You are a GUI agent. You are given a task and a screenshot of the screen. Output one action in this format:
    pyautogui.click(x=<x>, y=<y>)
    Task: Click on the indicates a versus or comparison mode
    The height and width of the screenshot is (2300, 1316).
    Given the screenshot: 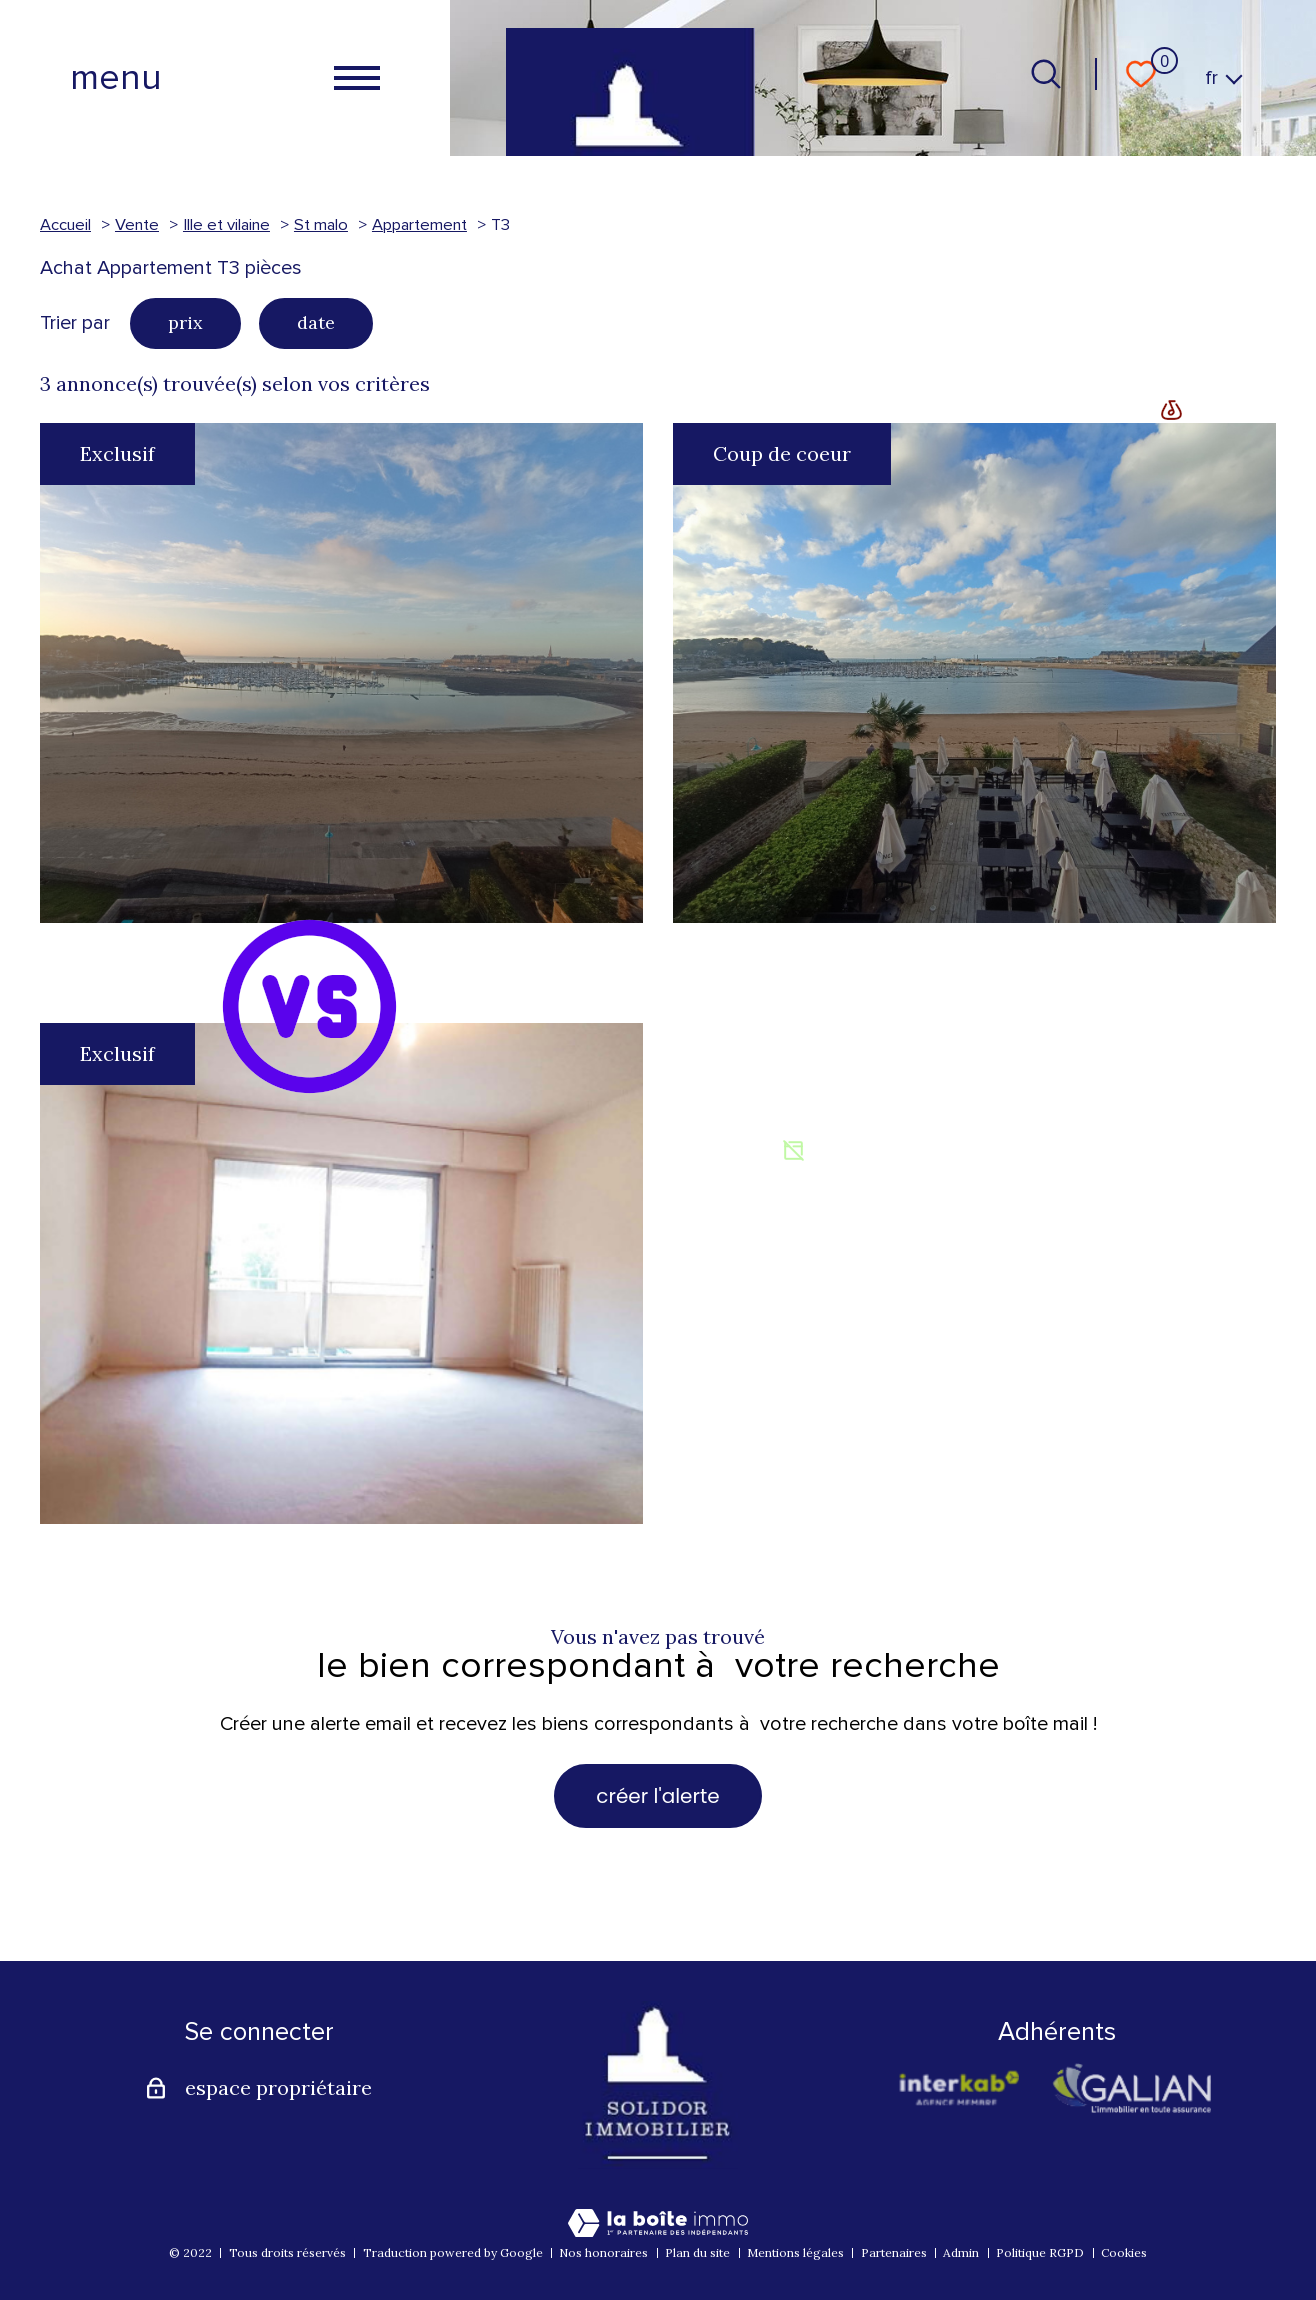 What is the action you would take?
    pyautogui.click(x=309, y=1006)
    